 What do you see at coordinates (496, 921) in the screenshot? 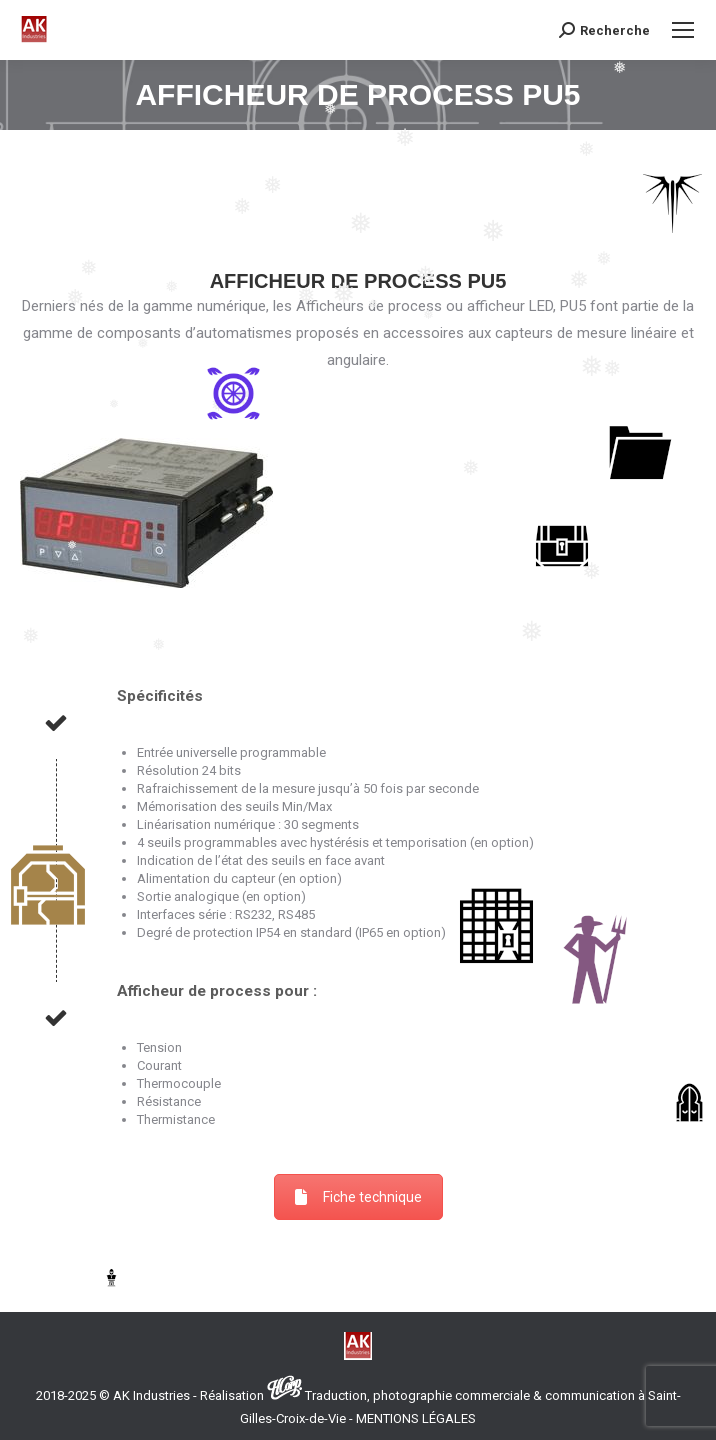
I see `indicates a trapped or captured state` at bounding box center [496, 921].